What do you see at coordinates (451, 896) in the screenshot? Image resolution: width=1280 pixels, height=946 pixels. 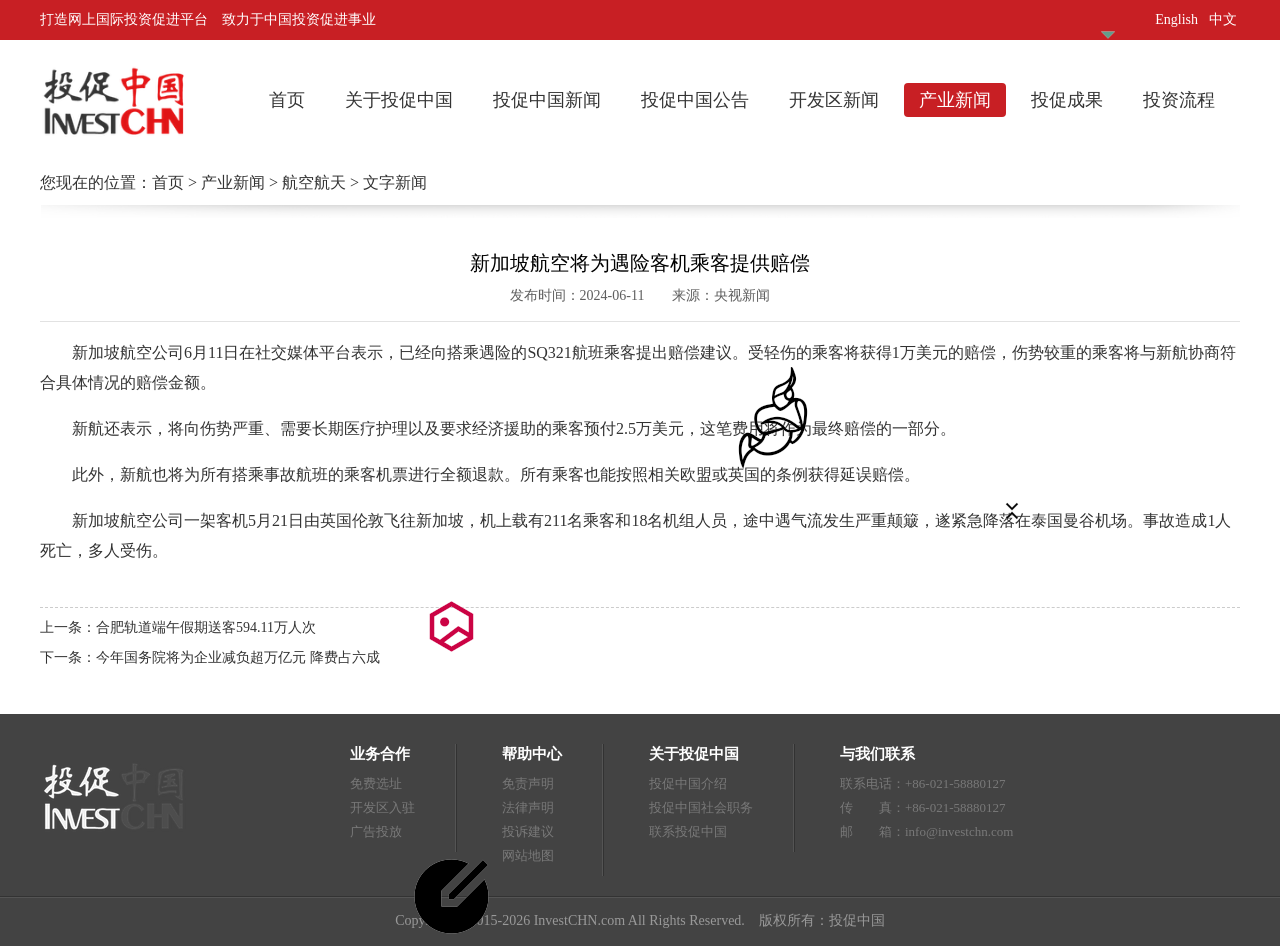 I see `edit your profile` at bounding box center [451, 896].